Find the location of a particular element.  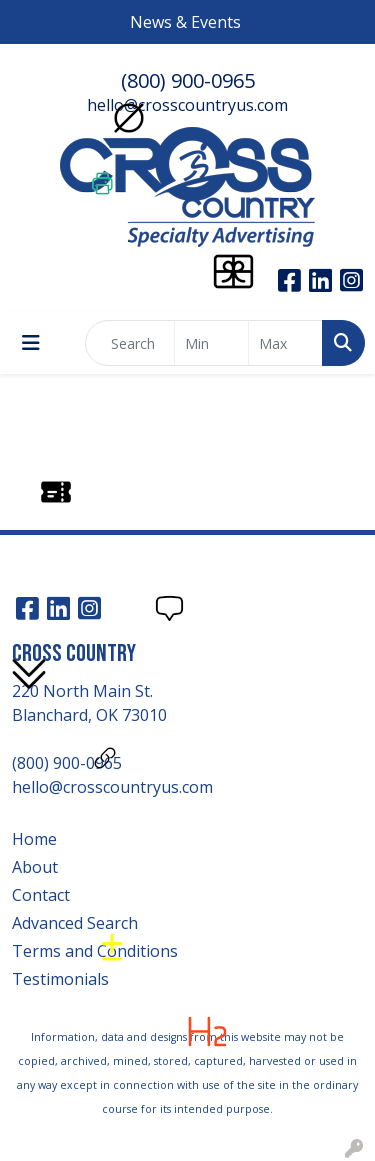

copy or share a link is located at coordinates (105, 758).